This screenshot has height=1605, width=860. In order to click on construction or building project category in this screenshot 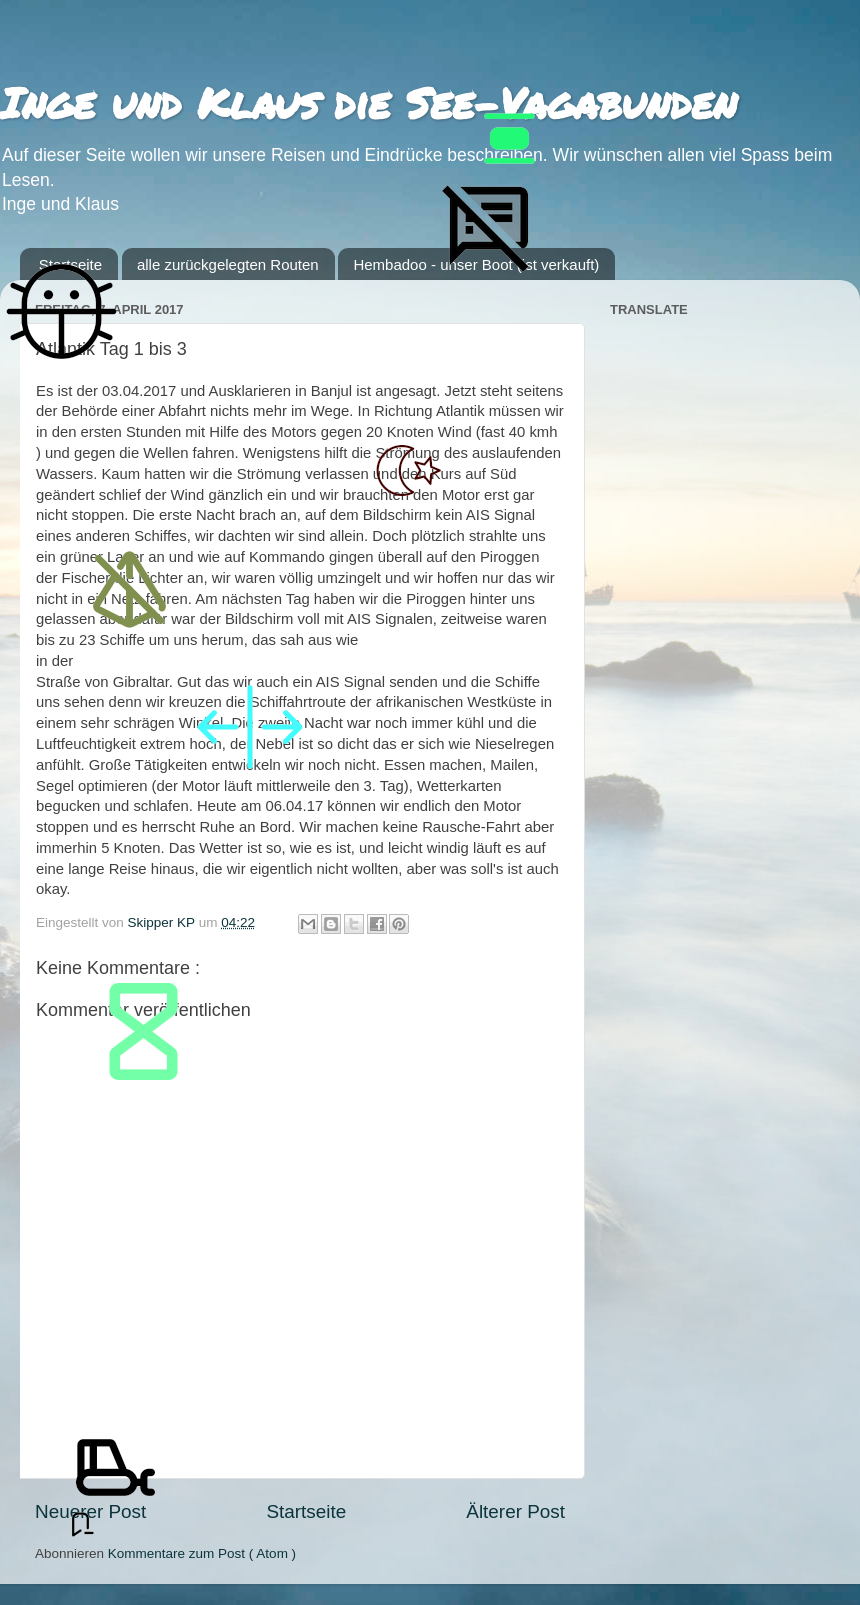, I will do `click(115, 1467)`.